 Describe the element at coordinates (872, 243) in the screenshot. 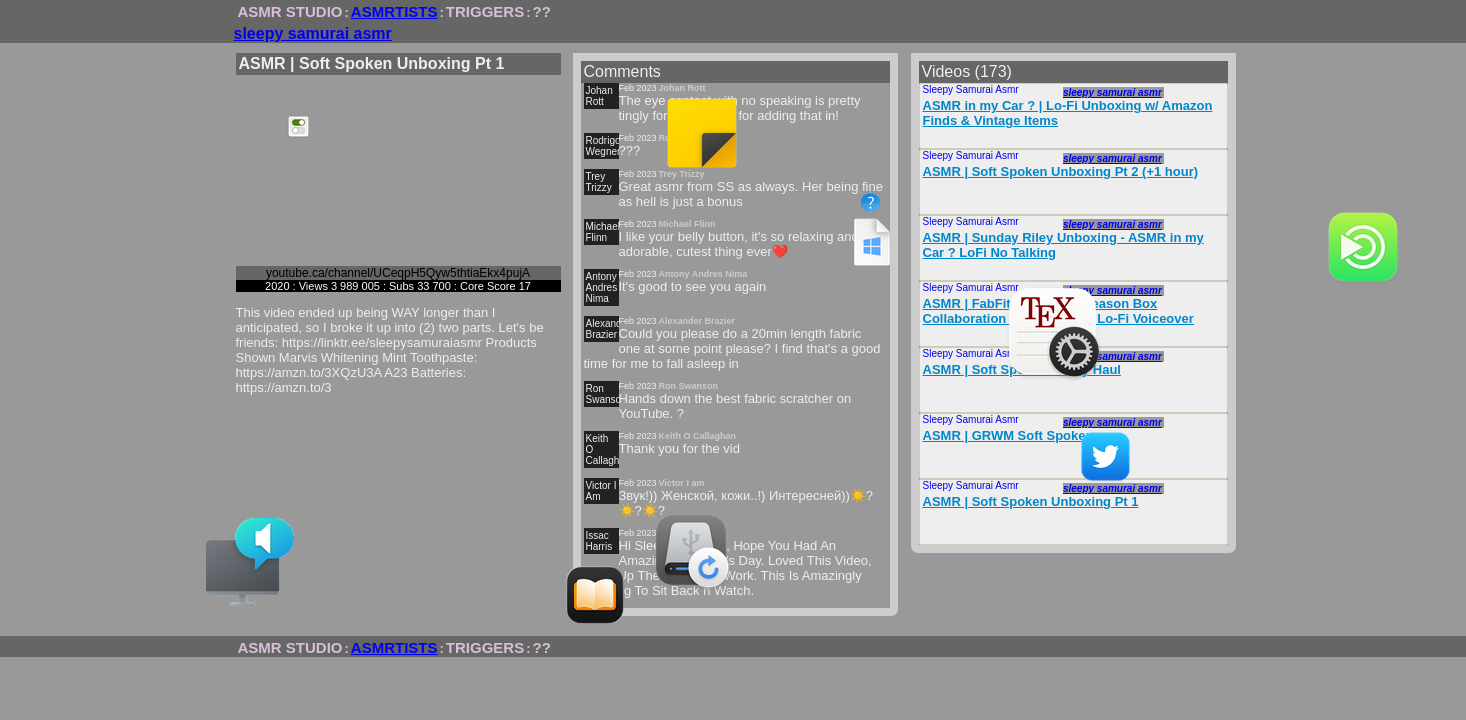

I see `a windows executable or application file` at that location.